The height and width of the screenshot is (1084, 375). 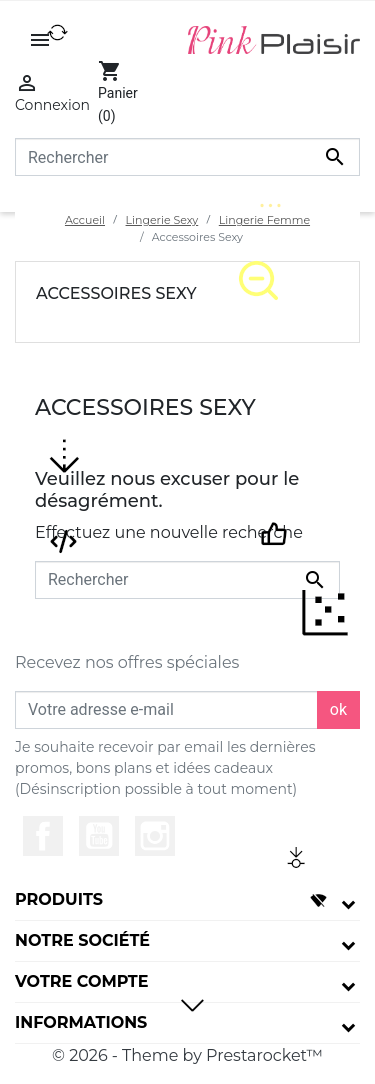 I want to click on expand a collapsed section or dropdown menu, so click(x=192, y=1004).